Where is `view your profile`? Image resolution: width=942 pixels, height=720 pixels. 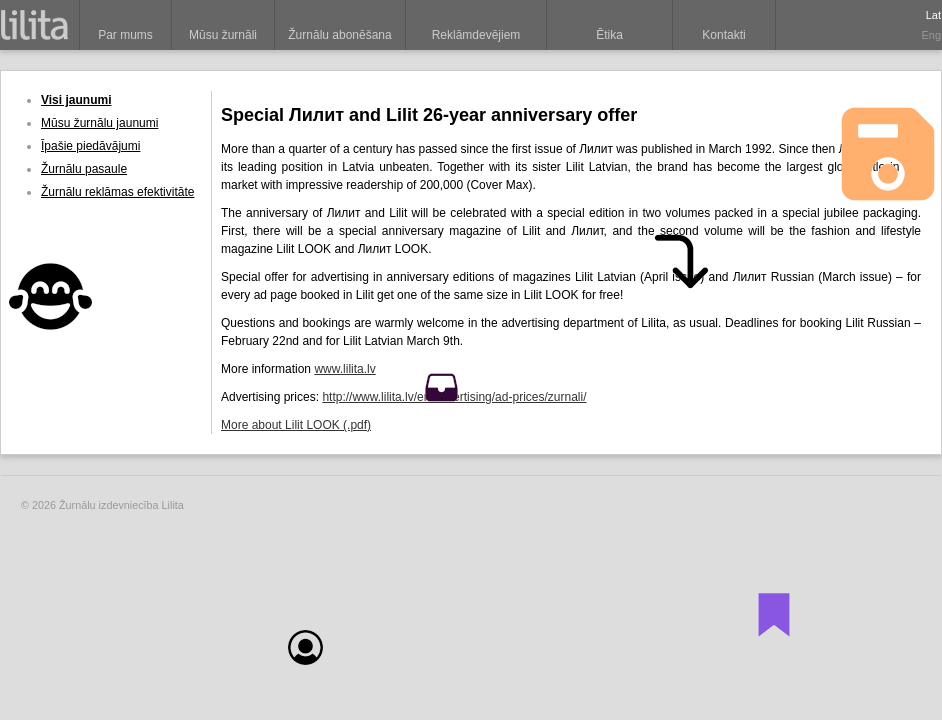
view your profile is located at coordinates (305, 647).